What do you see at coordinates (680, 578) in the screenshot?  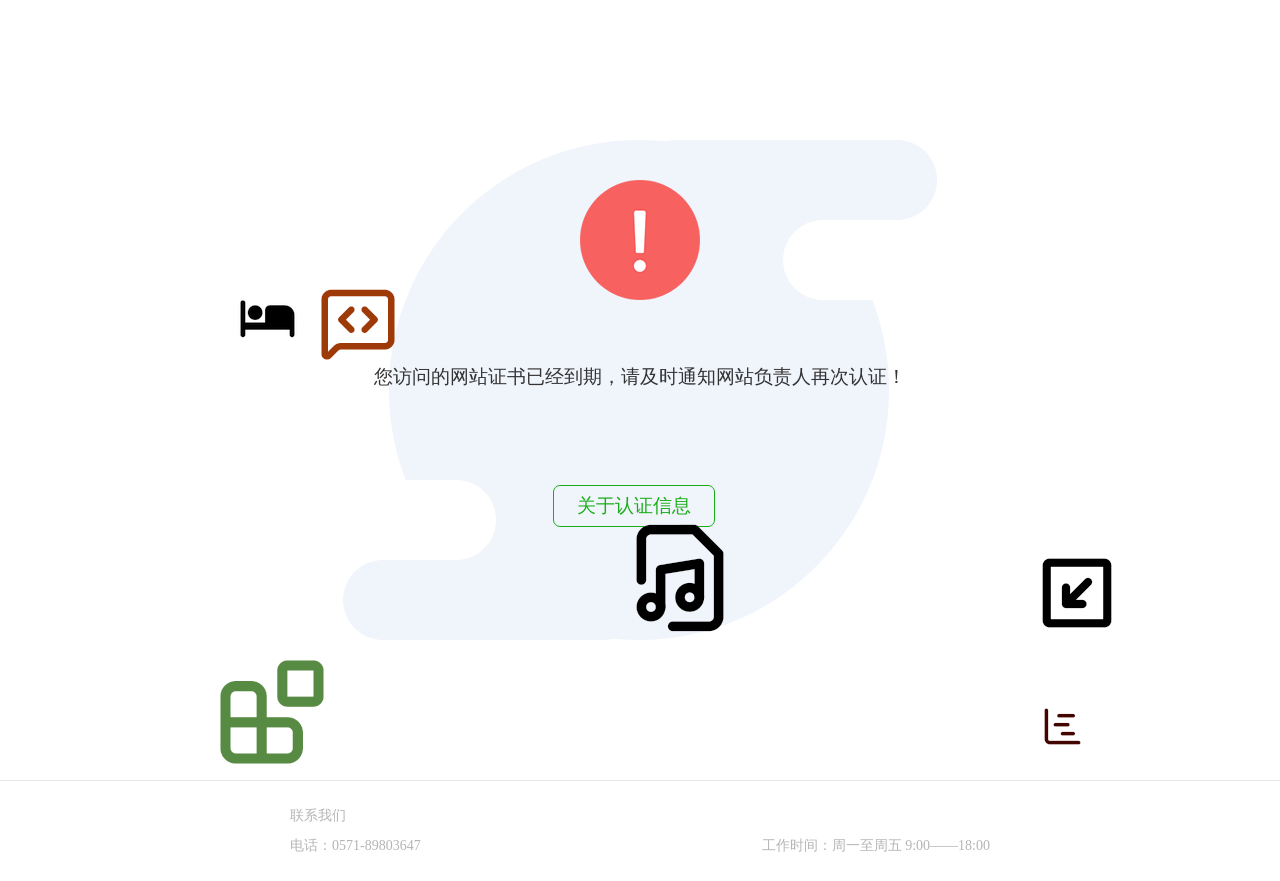 I see `open an audio or music file` at bounding box center [680, 578].